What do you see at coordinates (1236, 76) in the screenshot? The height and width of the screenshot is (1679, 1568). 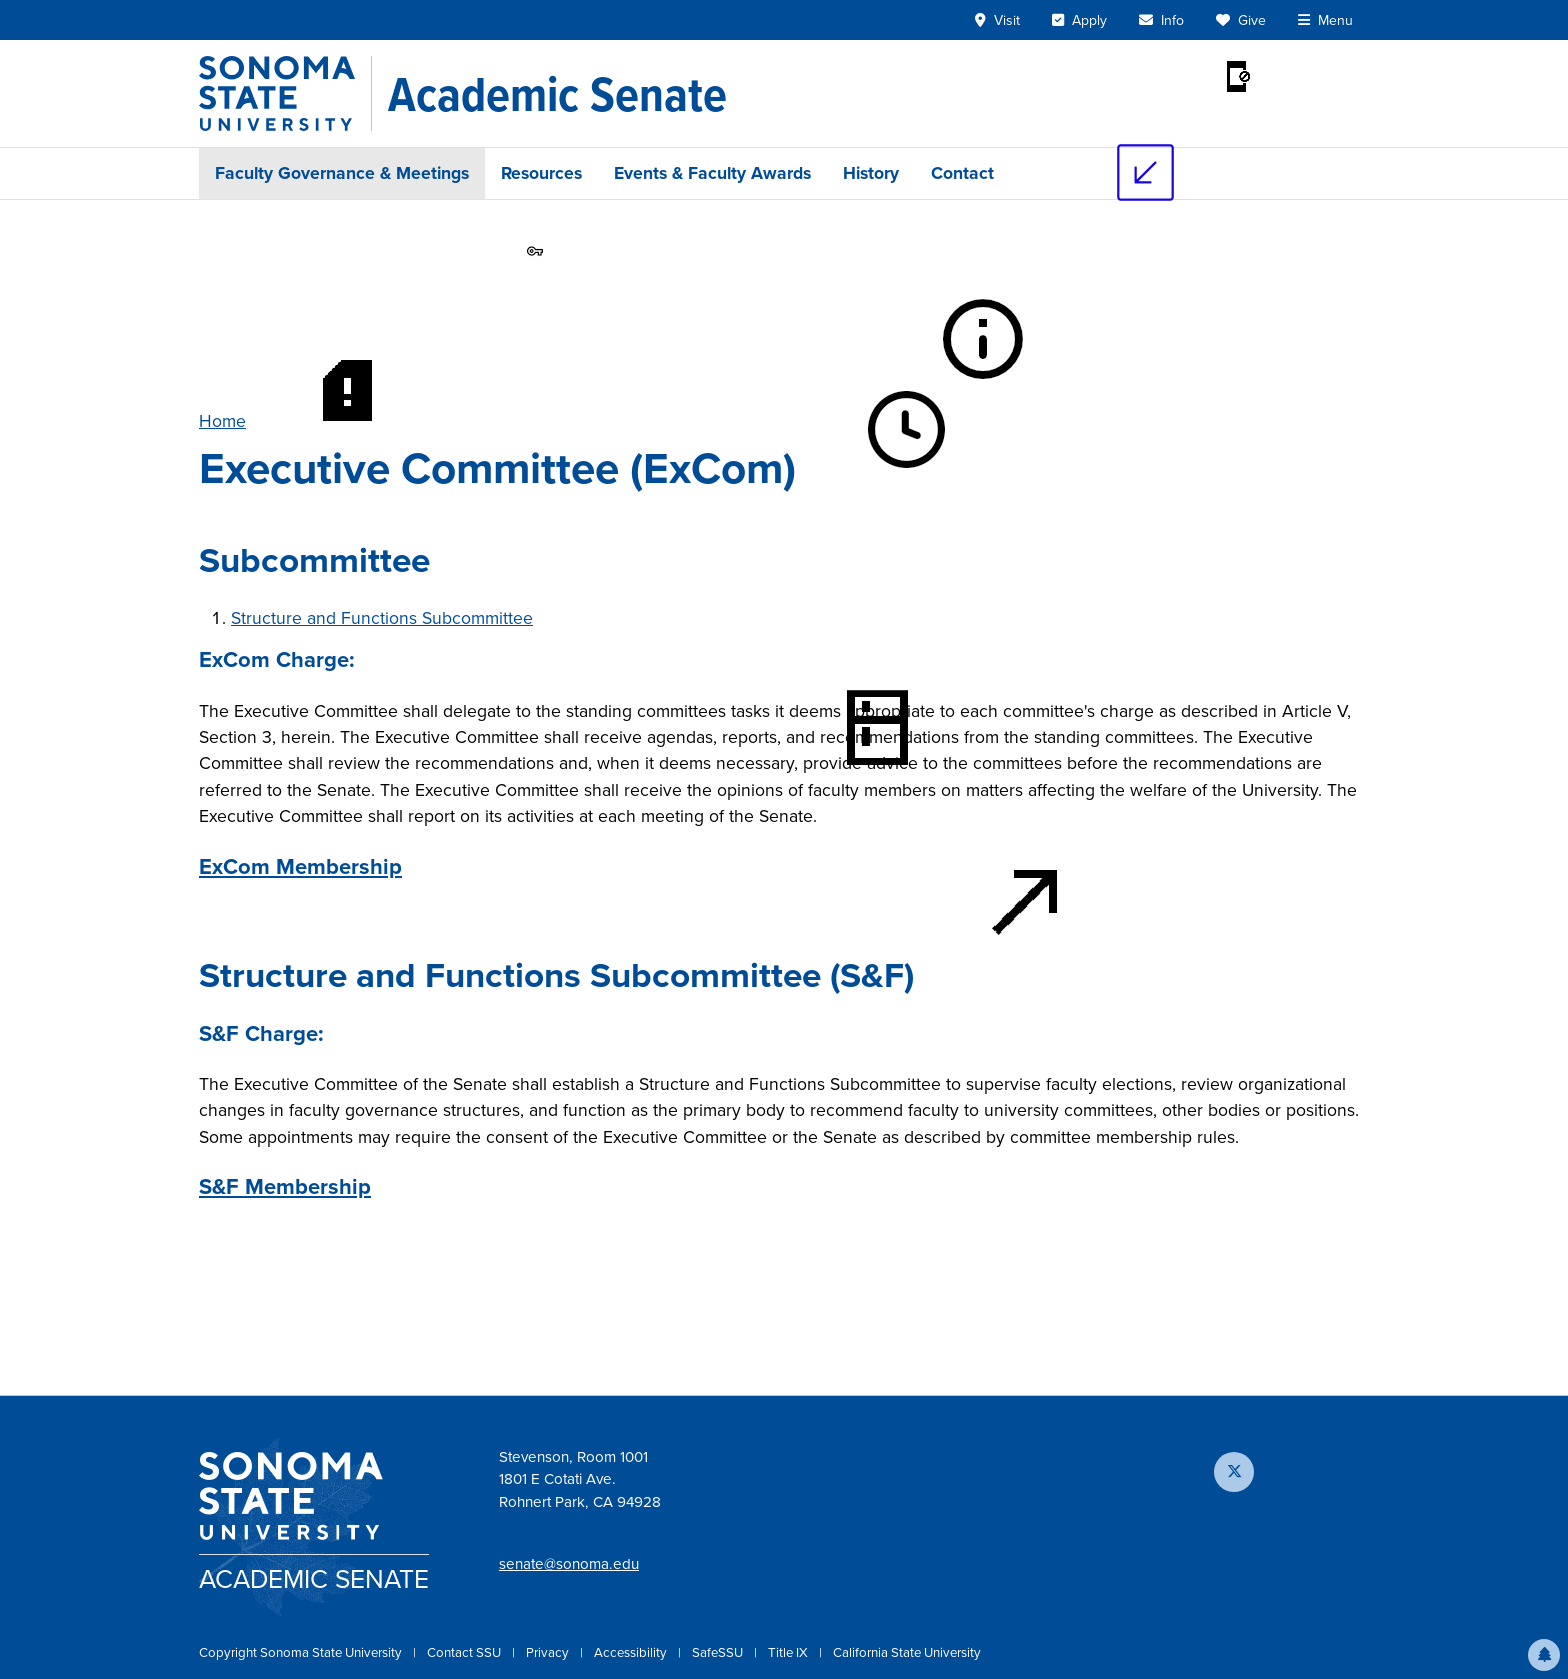 I see `block or restrict an app` at bounding box center [1236, 76].